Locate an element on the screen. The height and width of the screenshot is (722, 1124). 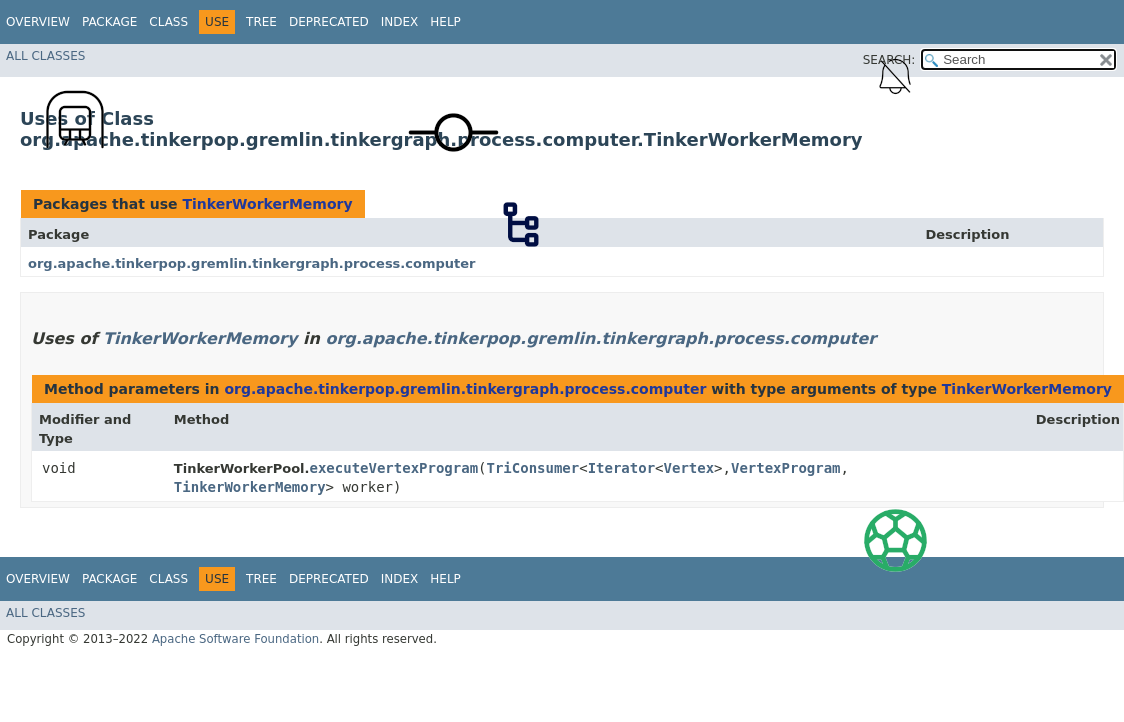
access sports or football content is located at coordinates (895, 540).